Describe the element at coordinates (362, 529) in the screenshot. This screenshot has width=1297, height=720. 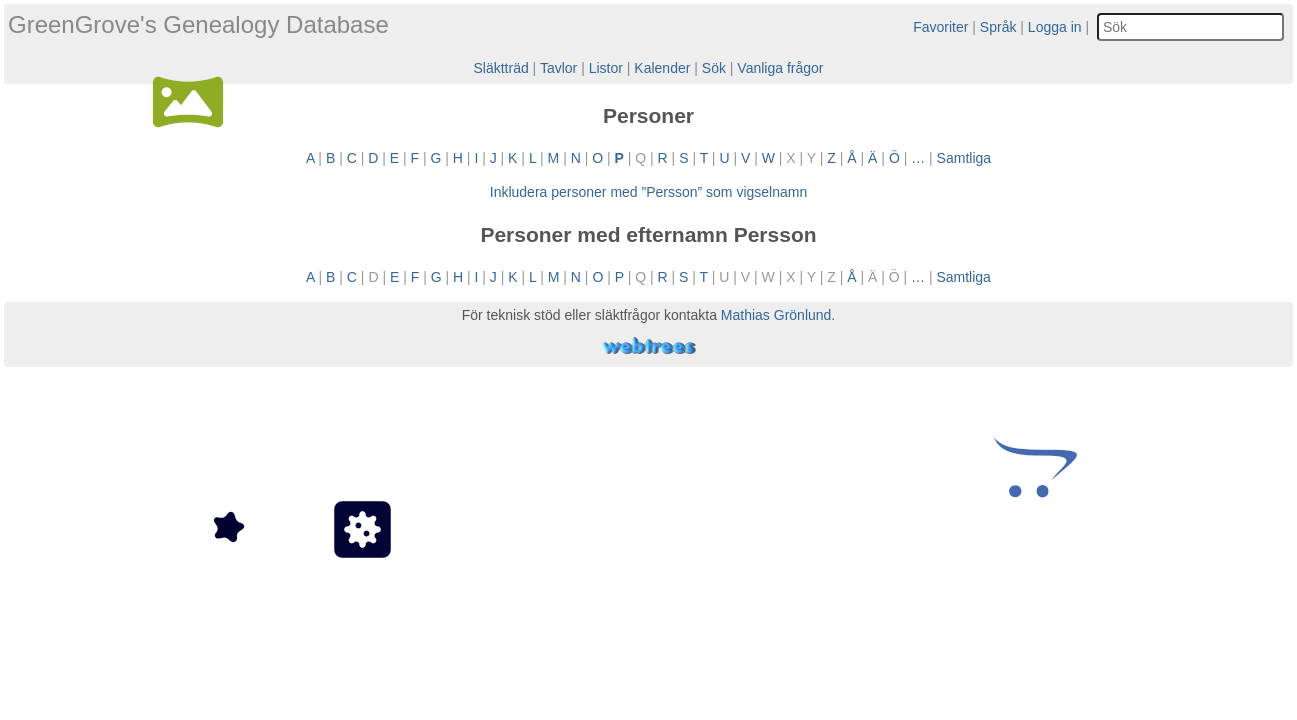
I see `indicates virus or malware detected` at that location.